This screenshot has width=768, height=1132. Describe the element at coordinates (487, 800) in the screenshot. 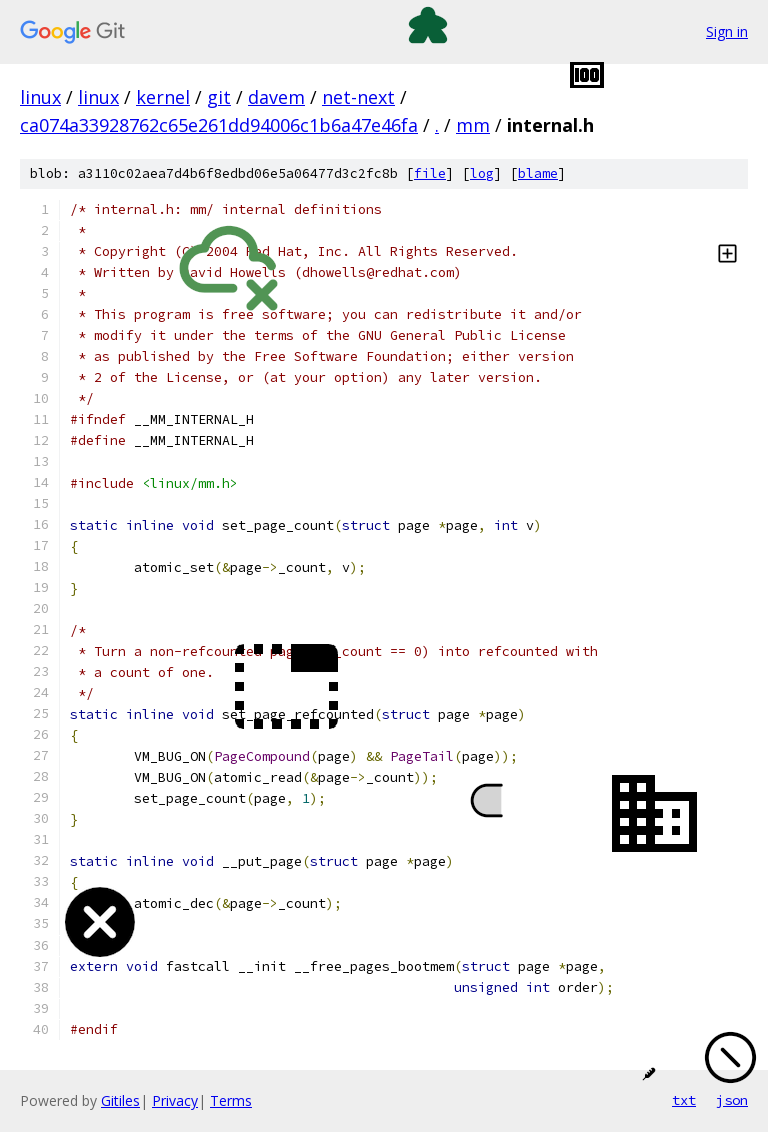

I see `indicates a proper subset relationship in mathematical notation` at that location.